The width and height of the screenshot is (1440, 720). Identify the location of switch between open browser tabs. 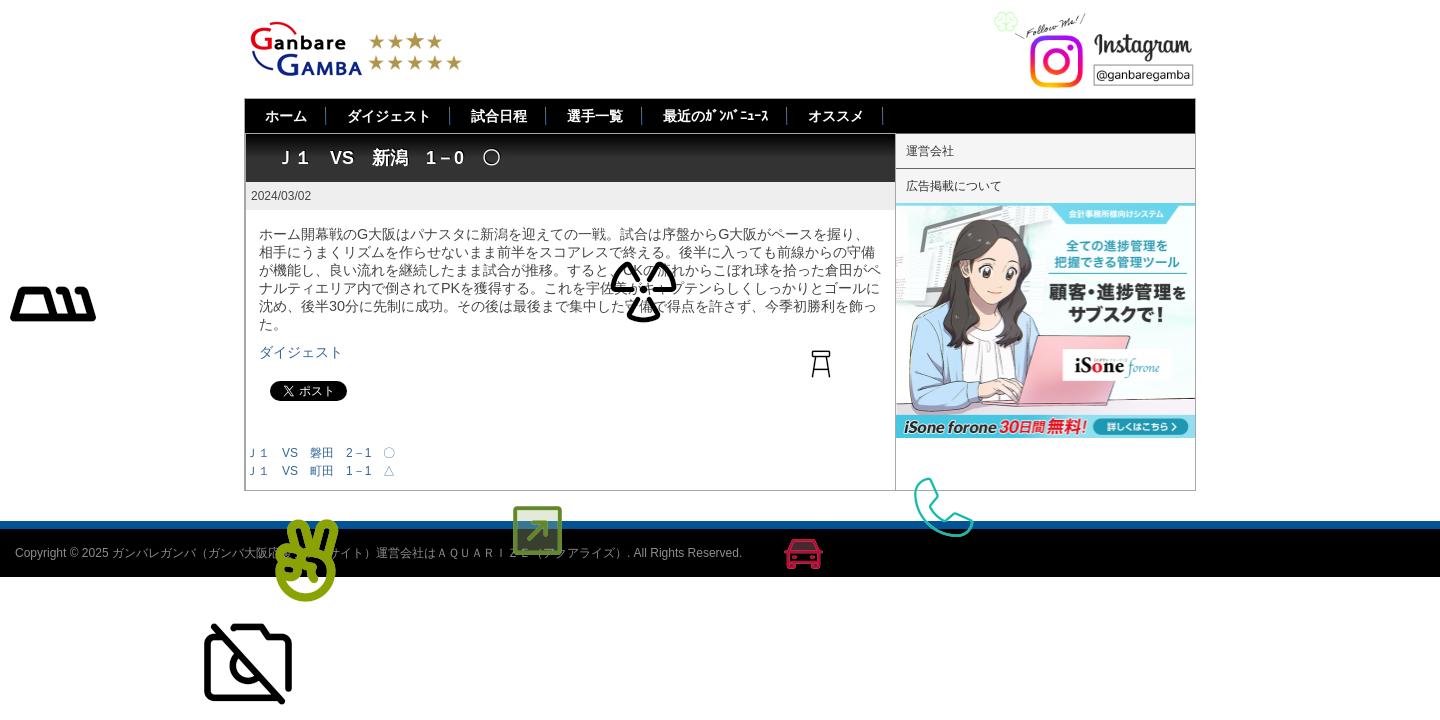
(53, 304).